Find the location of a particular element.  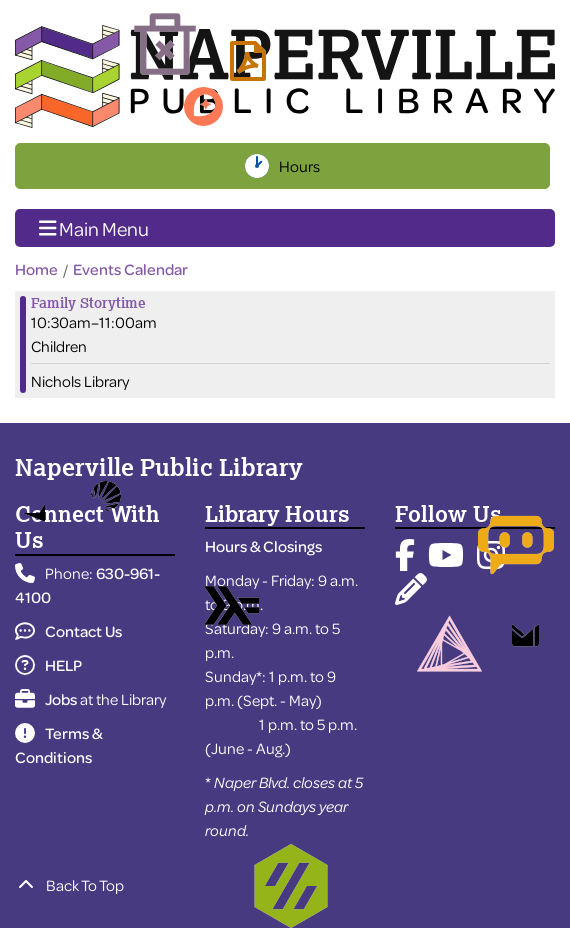

delete selected item is located at coordinates (165, 44).